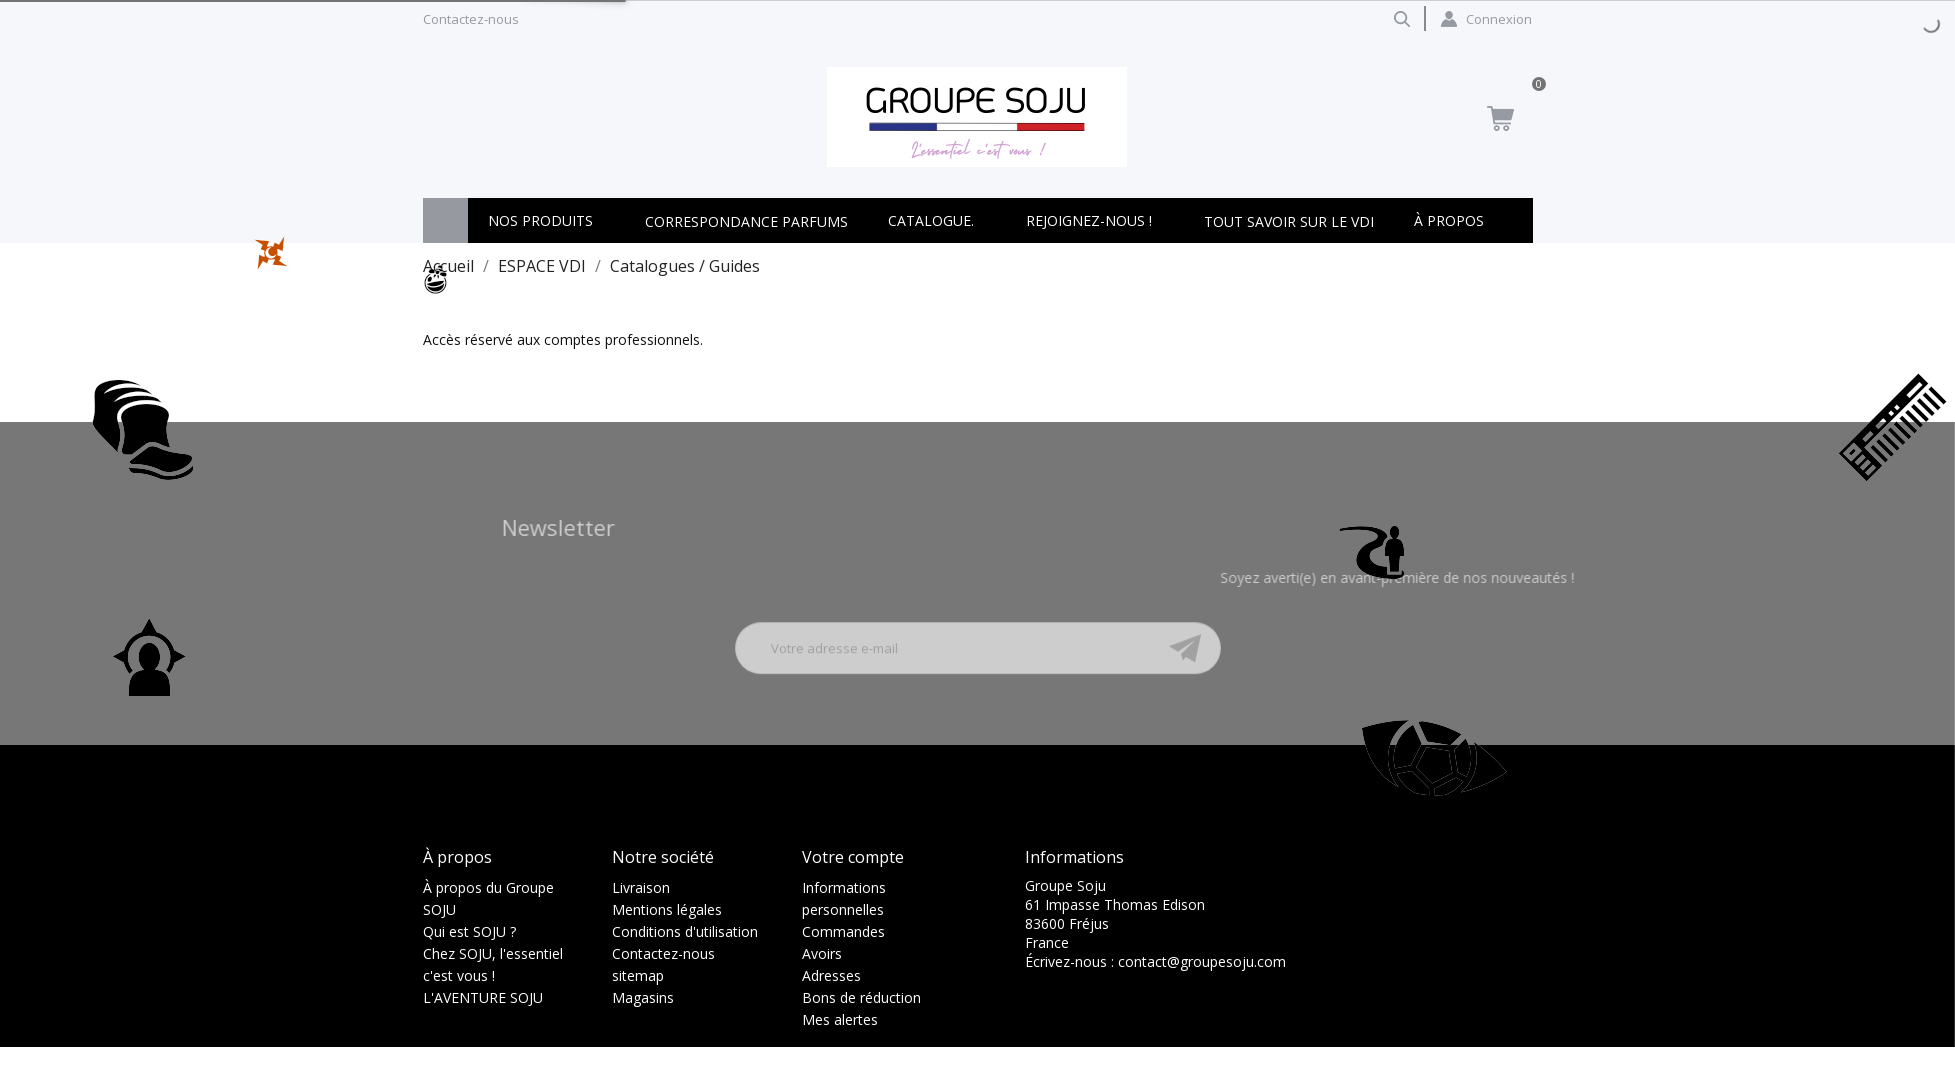 The image size is (1955, 1092). I want to click on start your journey or adventure, so click(1372, 549).